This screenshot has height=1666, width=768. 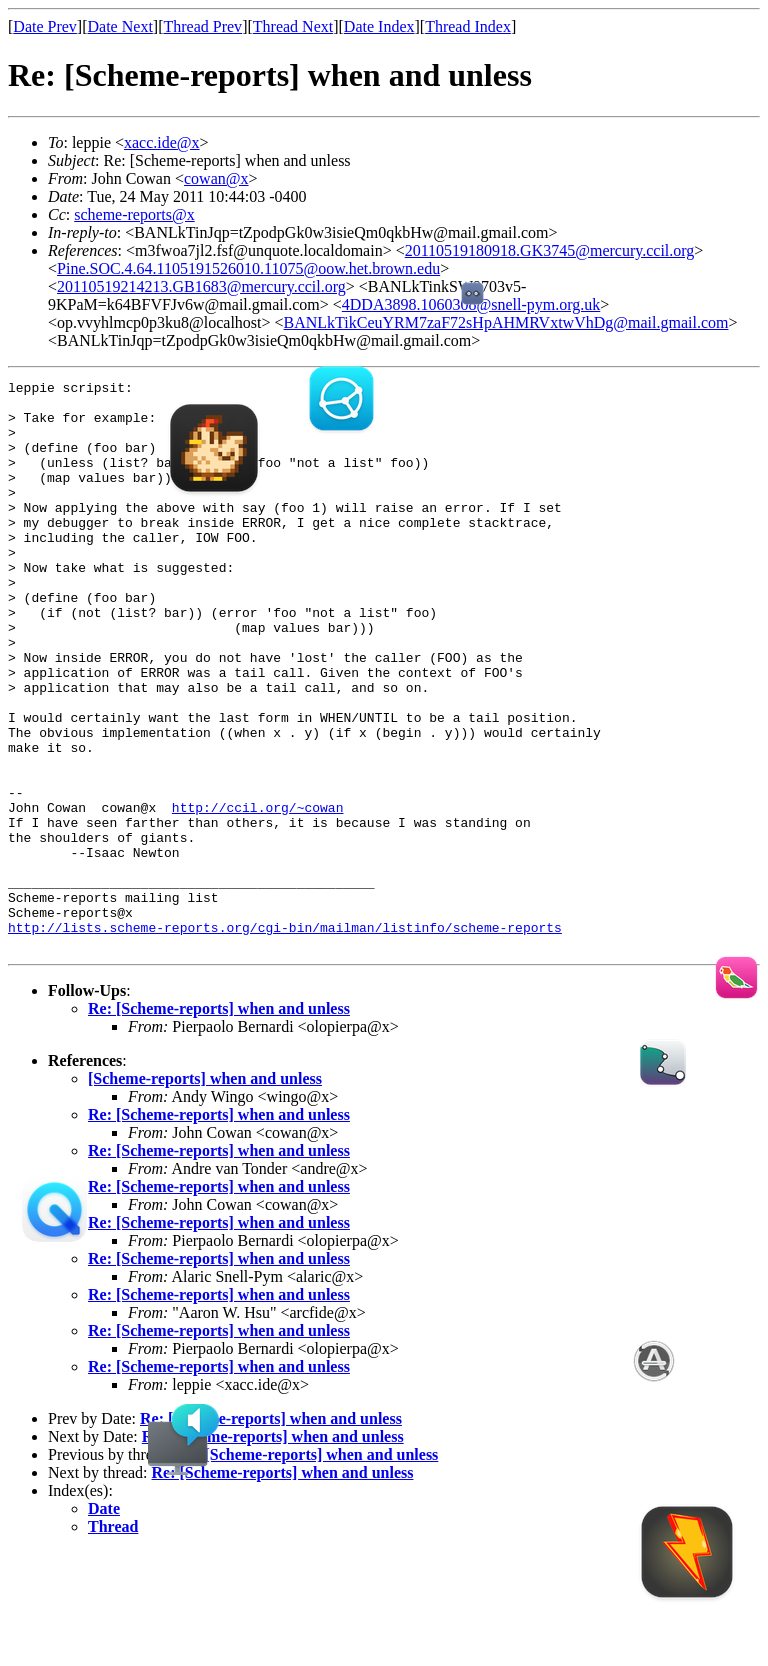 I want to click on open mockoon api mocking application, so click(x=472, y=293).